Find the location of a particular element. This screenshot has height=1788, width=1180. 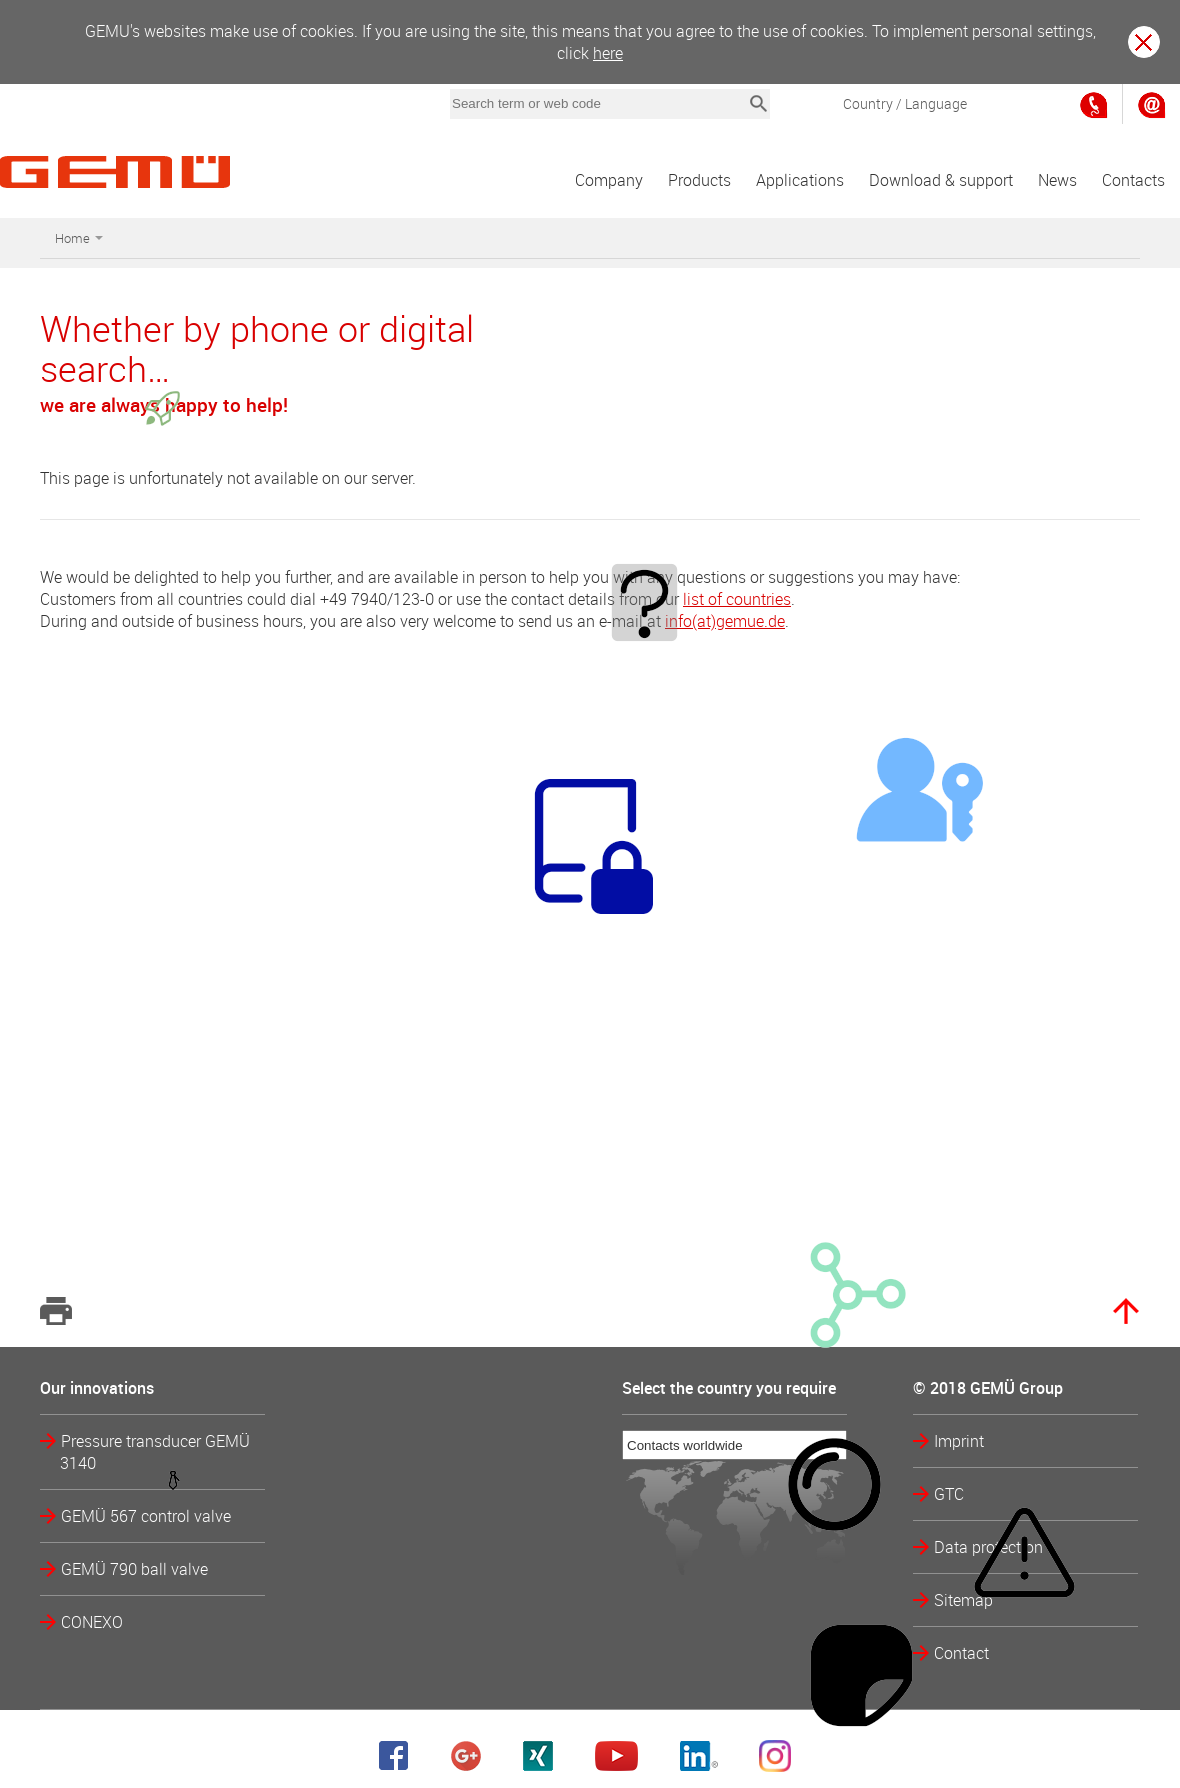

indicates a warning or caution state is located at coordinates (1024, 1551).